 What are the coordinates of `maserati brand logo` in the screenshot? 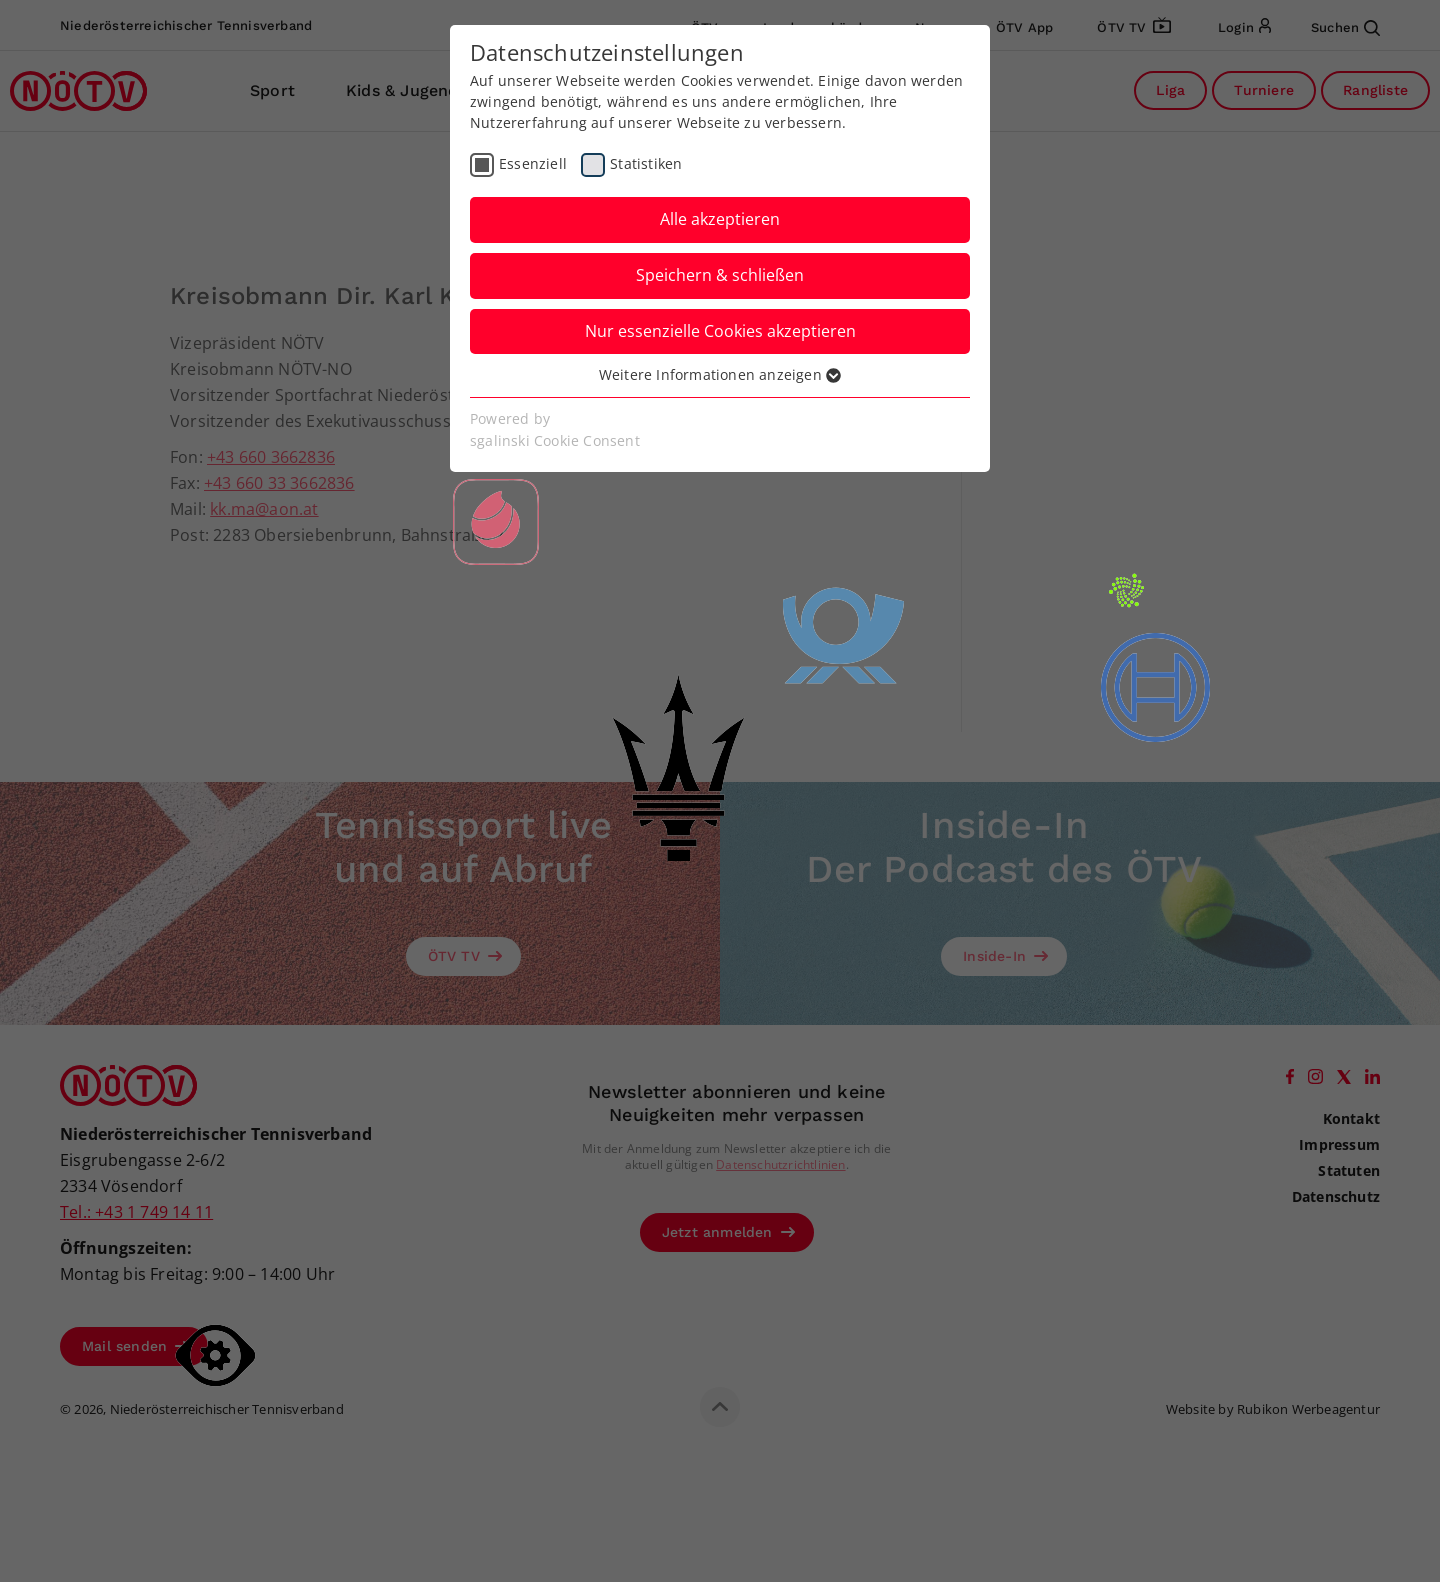 It's located at (678, 767).